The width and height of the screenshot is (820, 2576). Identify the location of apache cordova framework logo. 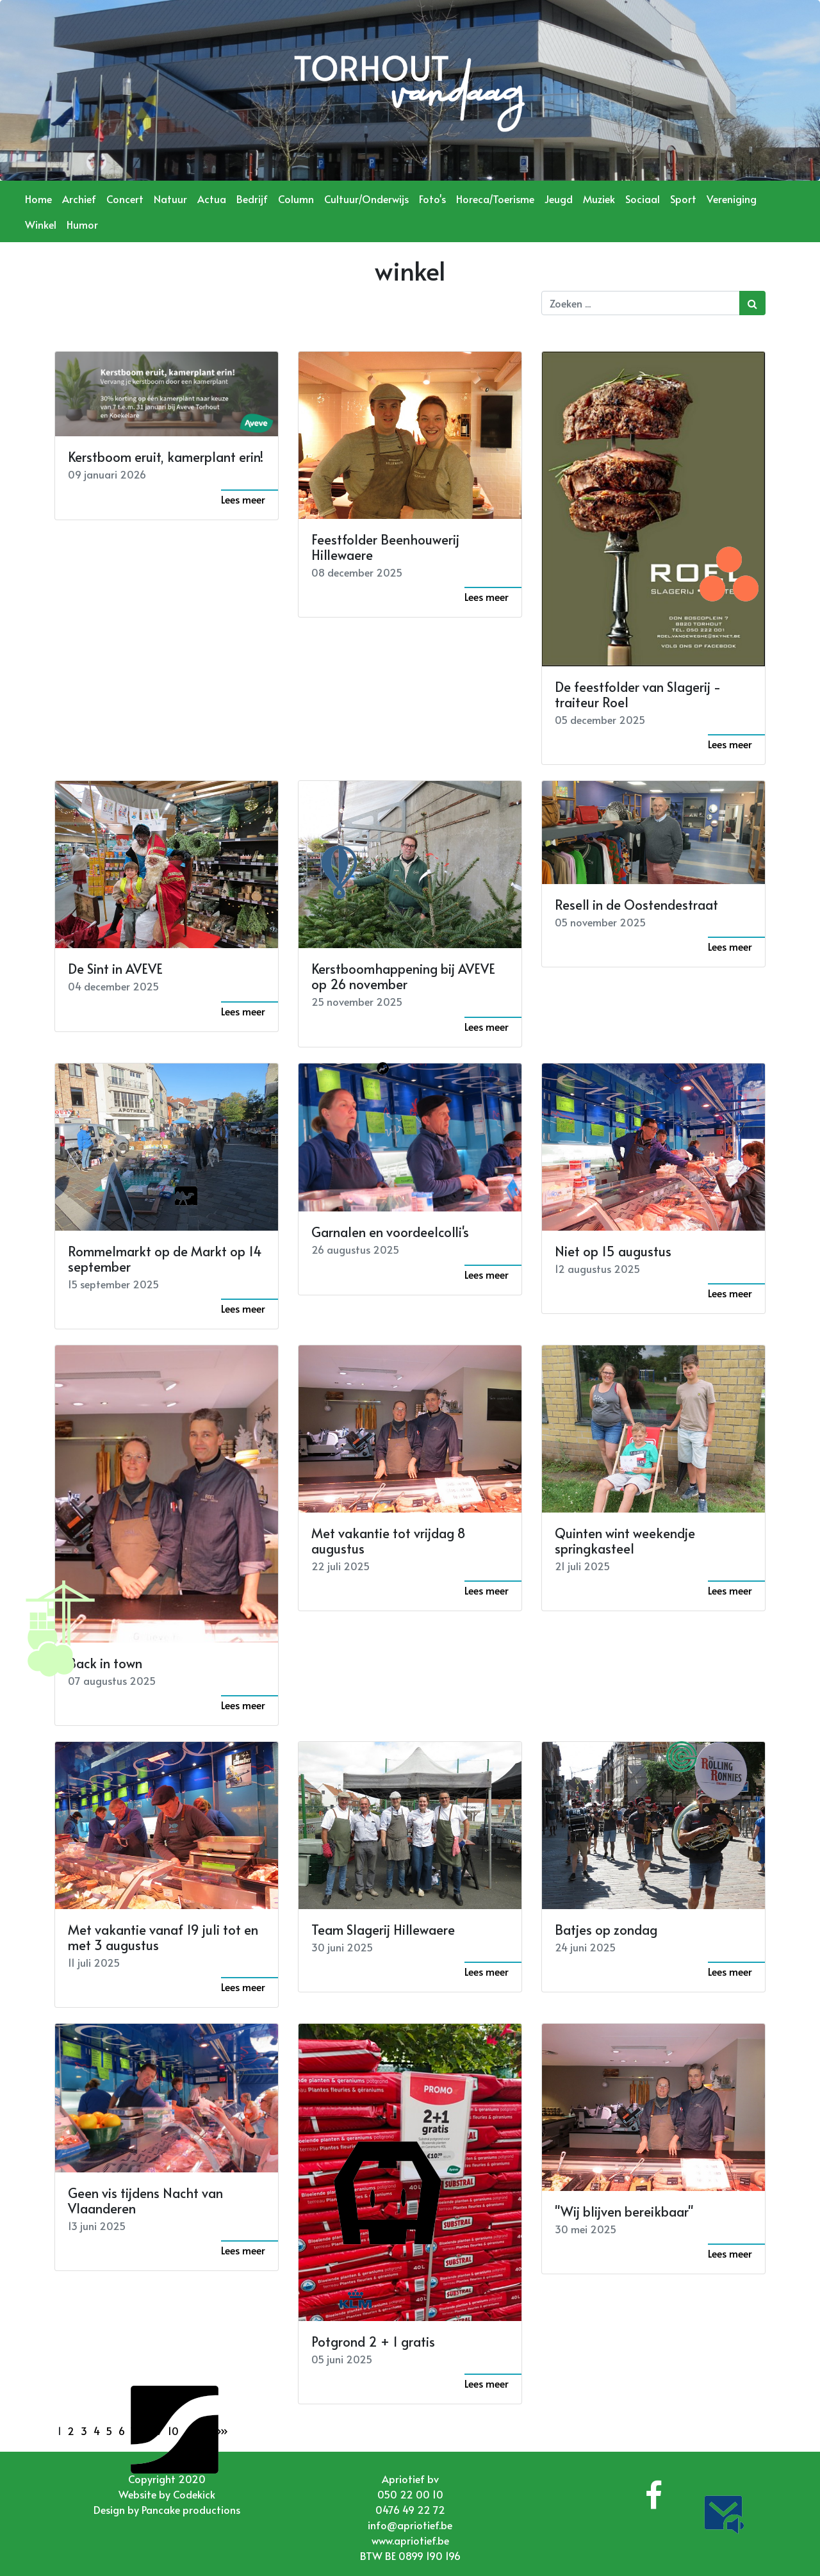
(388, 2193).